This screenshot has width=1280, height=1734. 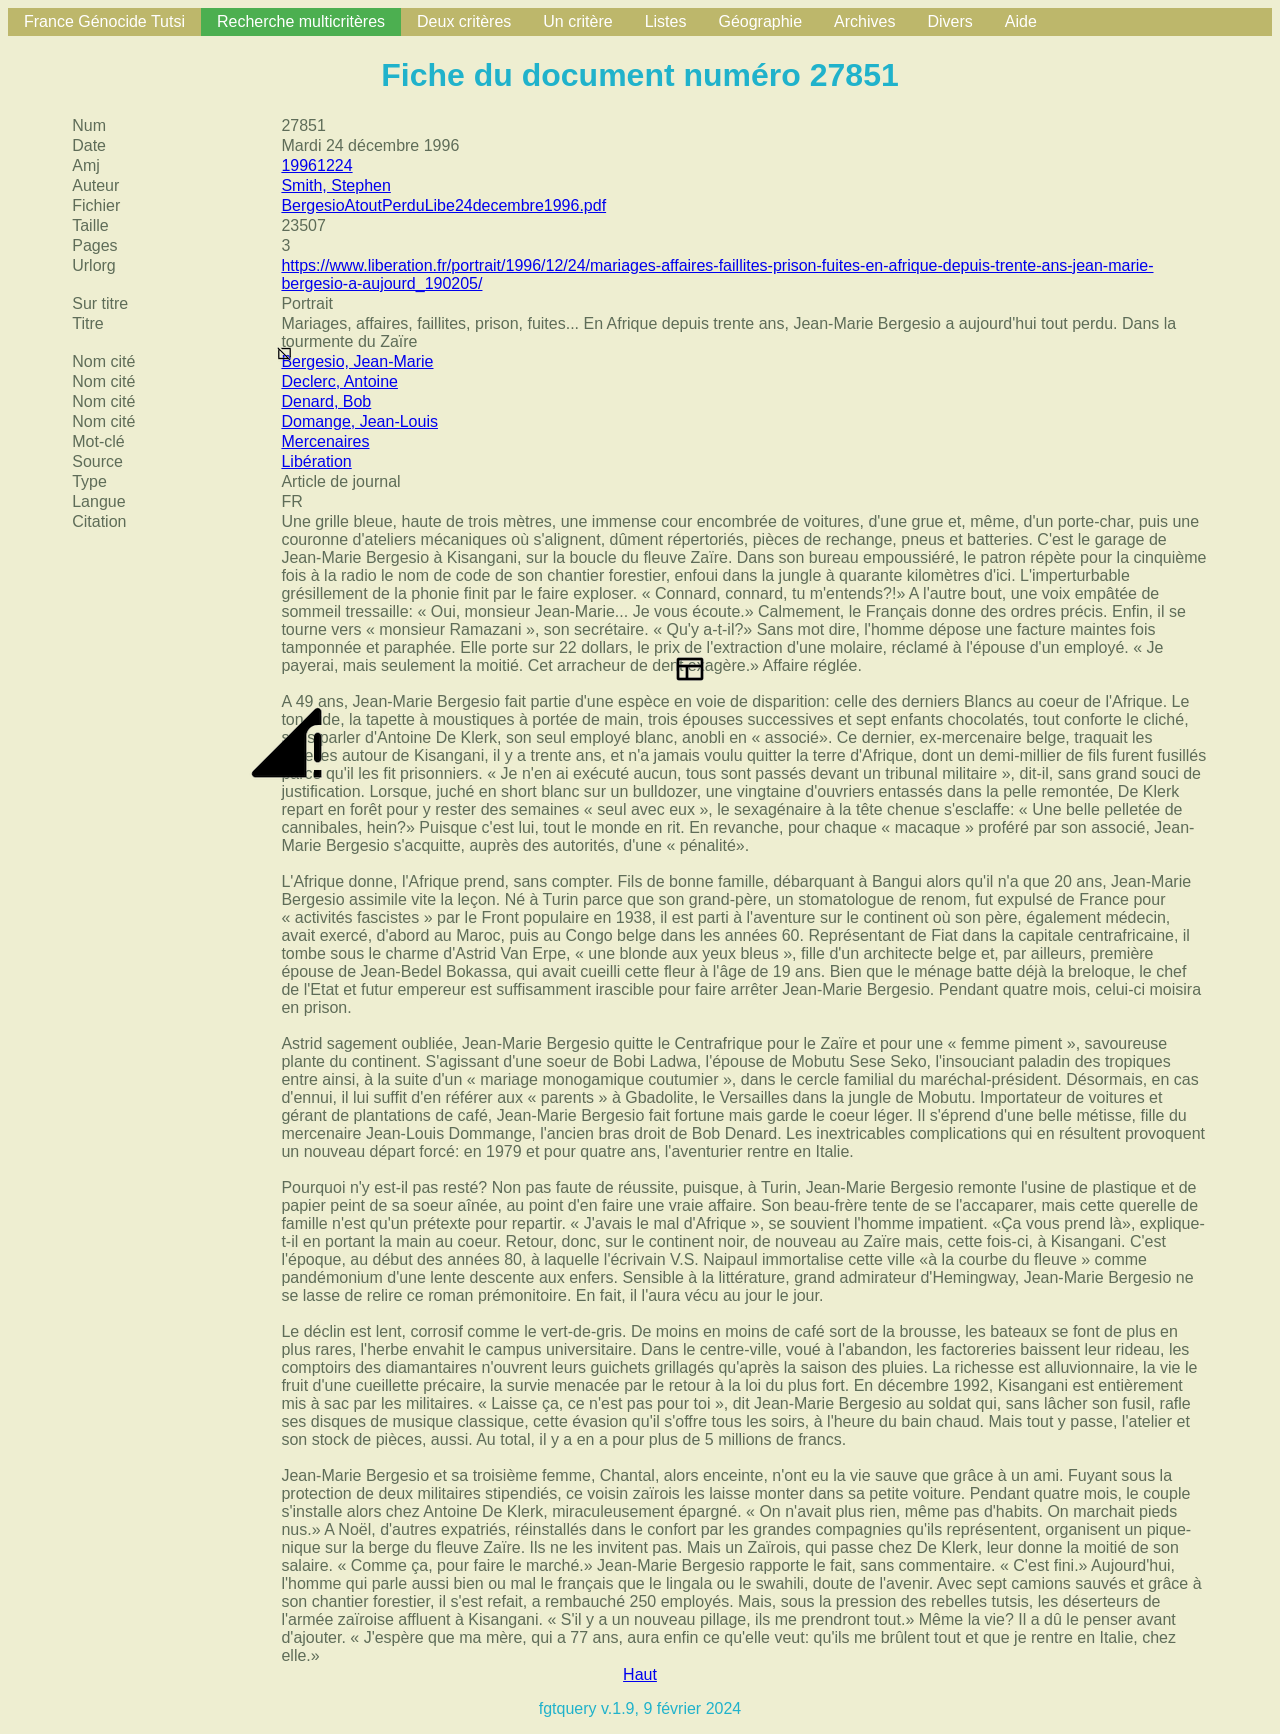 What do you see at coordinates (690, 669) in the screenshot?
I see `change page layout or view` at bounding box center [690, 669].